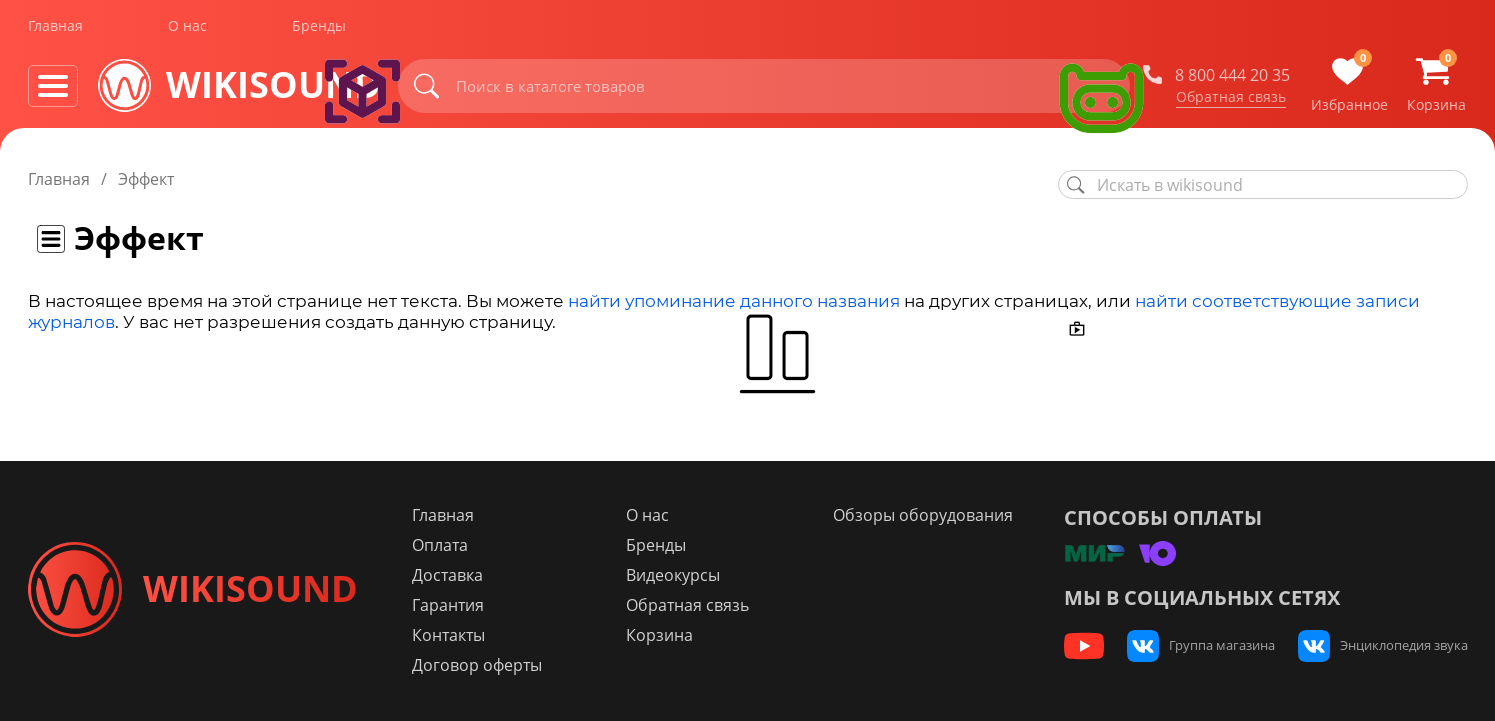 The height and width of the screenshot is (721, 1495). What do you see at coordinates (1101, 95) in the screenshot?
I see `finn the human character icon from adventure time` at bounding box center [1101, 95].